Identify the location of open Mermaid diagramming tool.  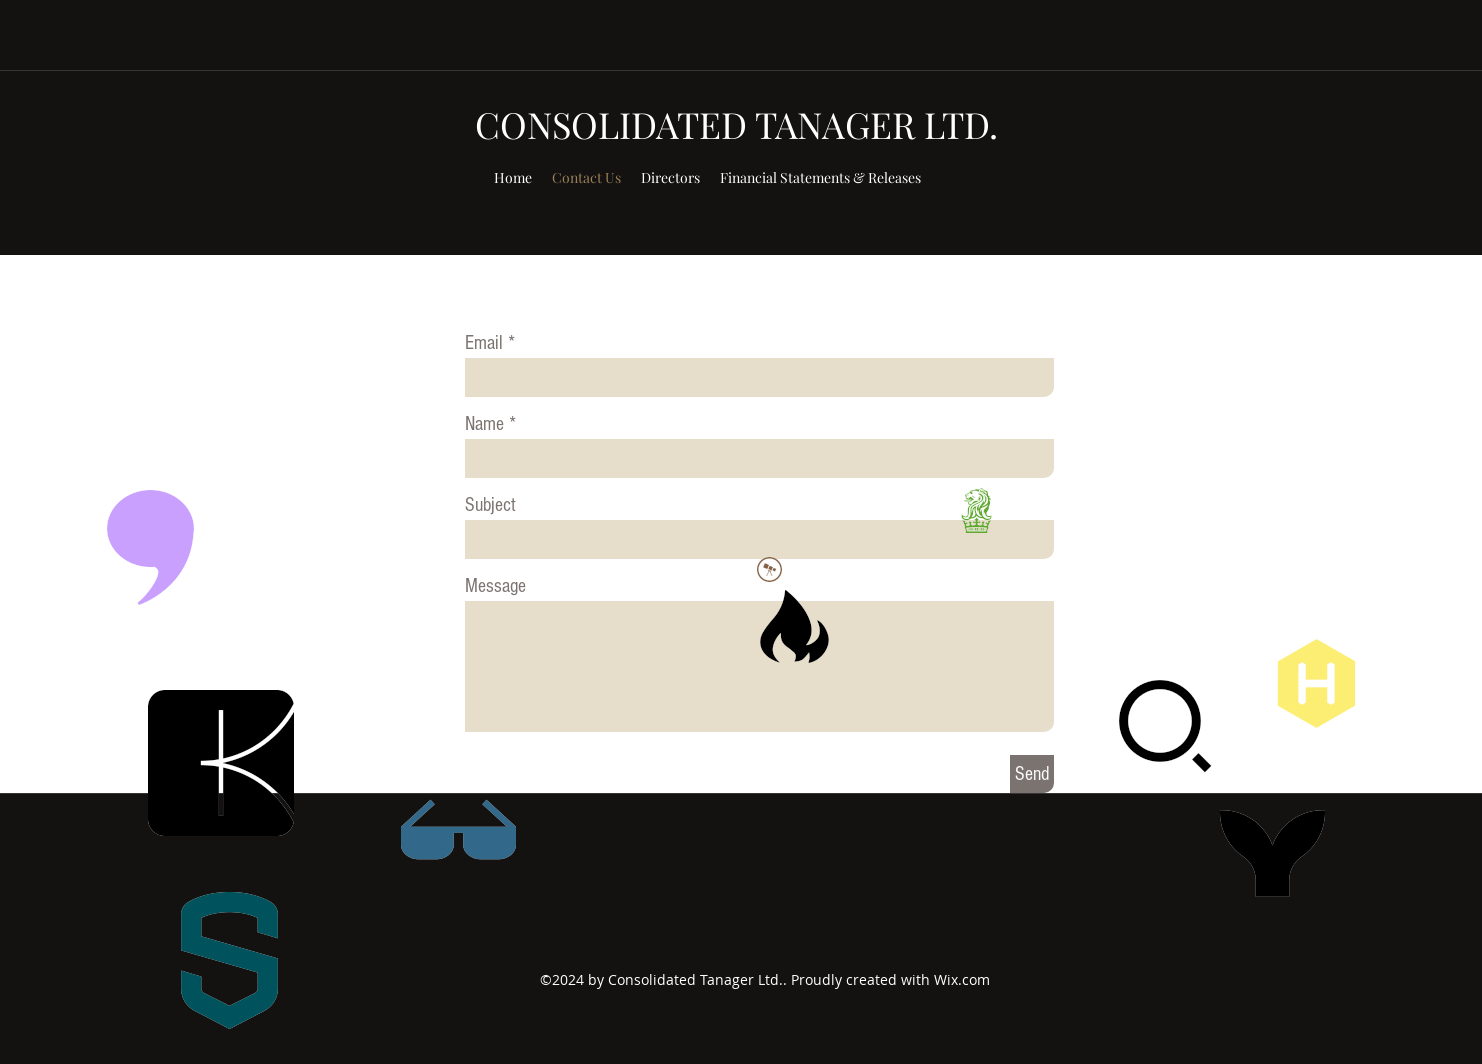
(1272, 853).